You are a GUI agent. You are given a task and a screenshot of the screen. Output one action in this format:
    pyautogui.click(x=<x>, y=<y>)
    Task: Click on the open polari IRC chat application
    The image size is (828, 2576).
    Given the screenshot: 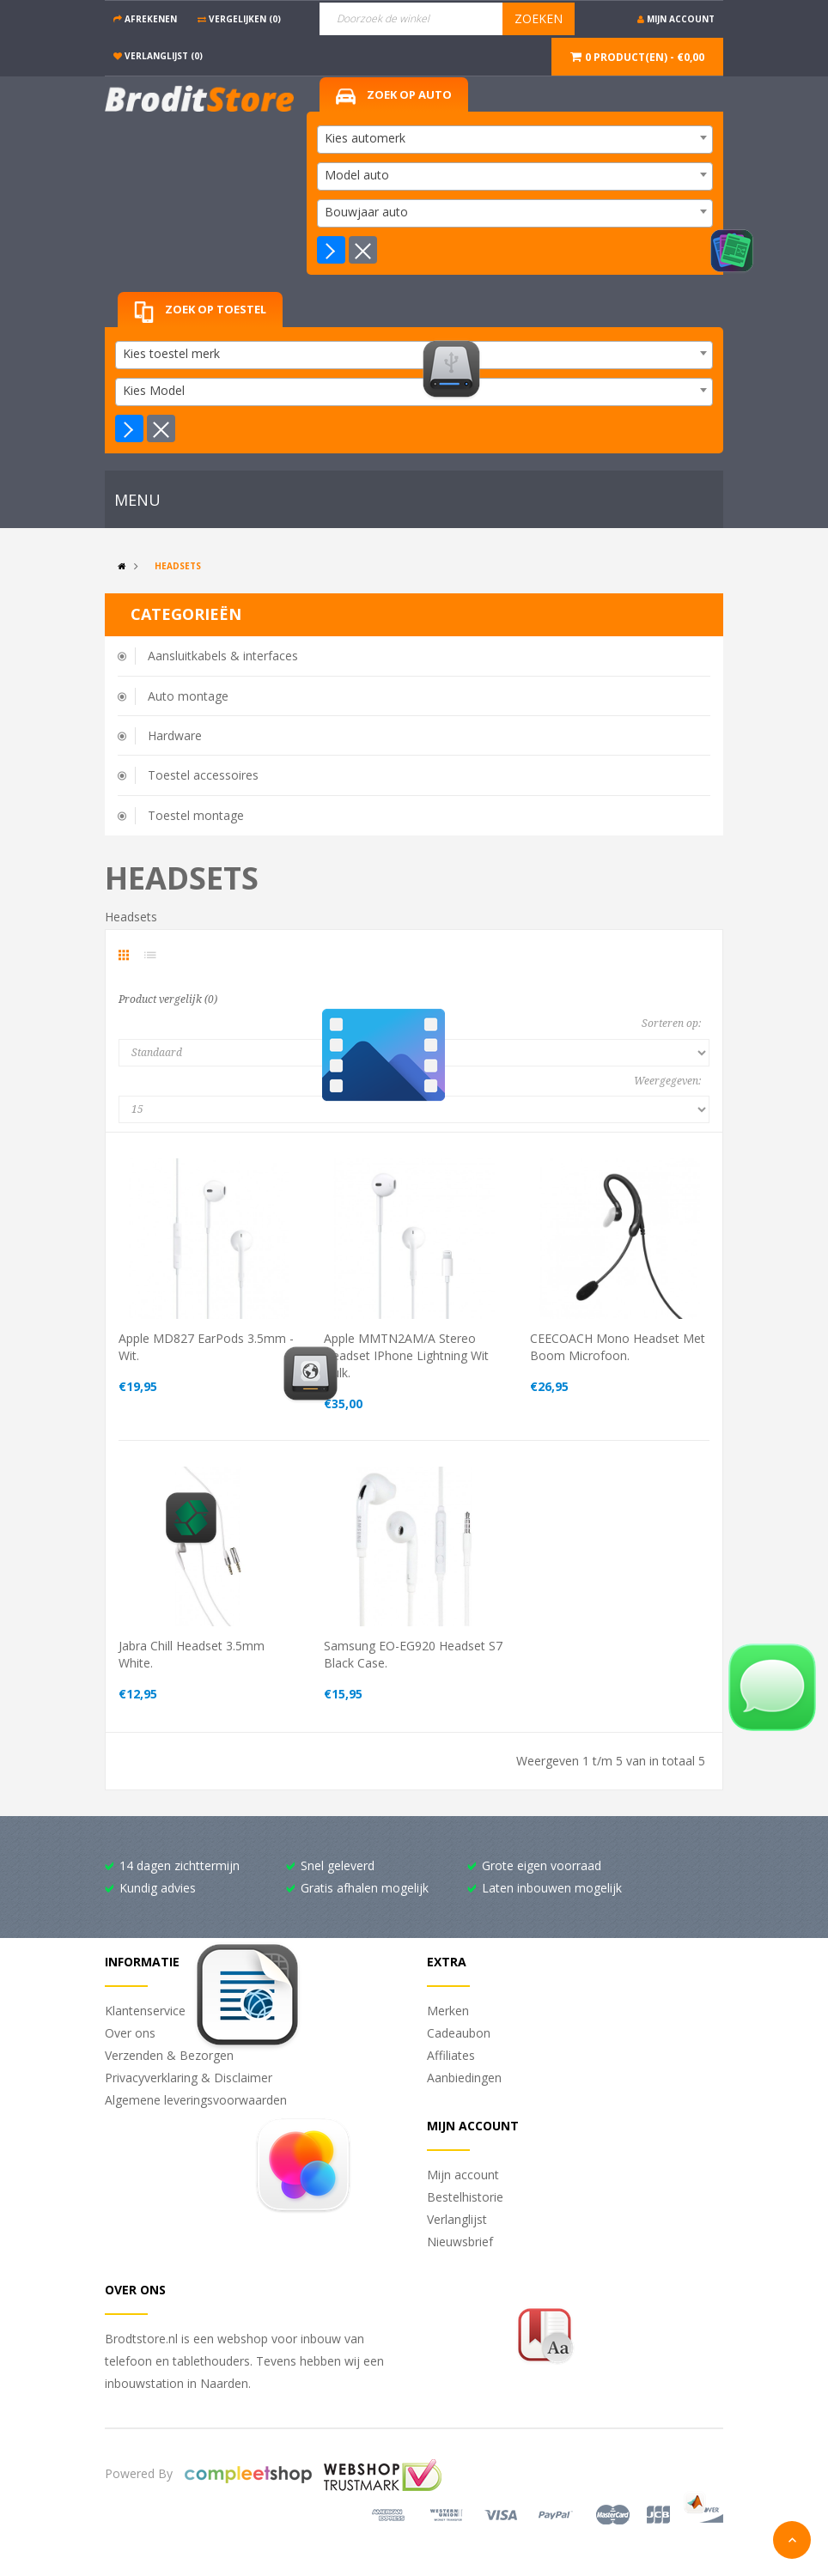 What is the action you would take?
    pyautogui.click(x=772, y=1687)
    